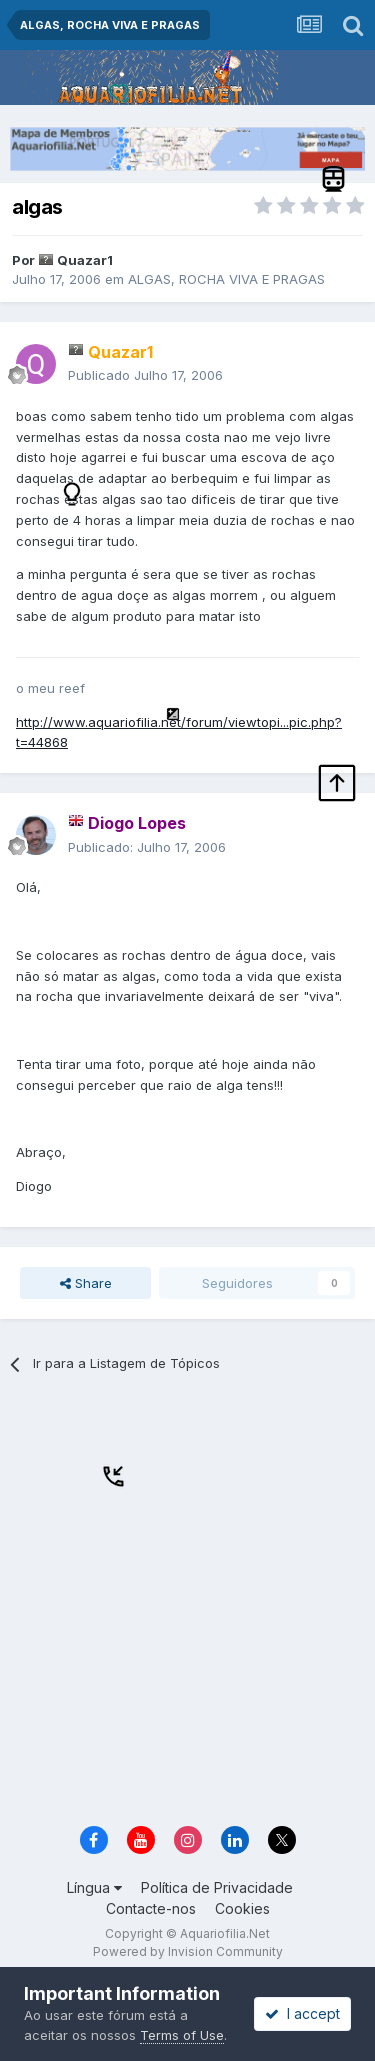 Image resolution: width=375 pixels, height=2061 pixels. Describe the element at coordinates (113, 1476) in the screenshot. I see `indicates an incoming call or callback request` at that location.